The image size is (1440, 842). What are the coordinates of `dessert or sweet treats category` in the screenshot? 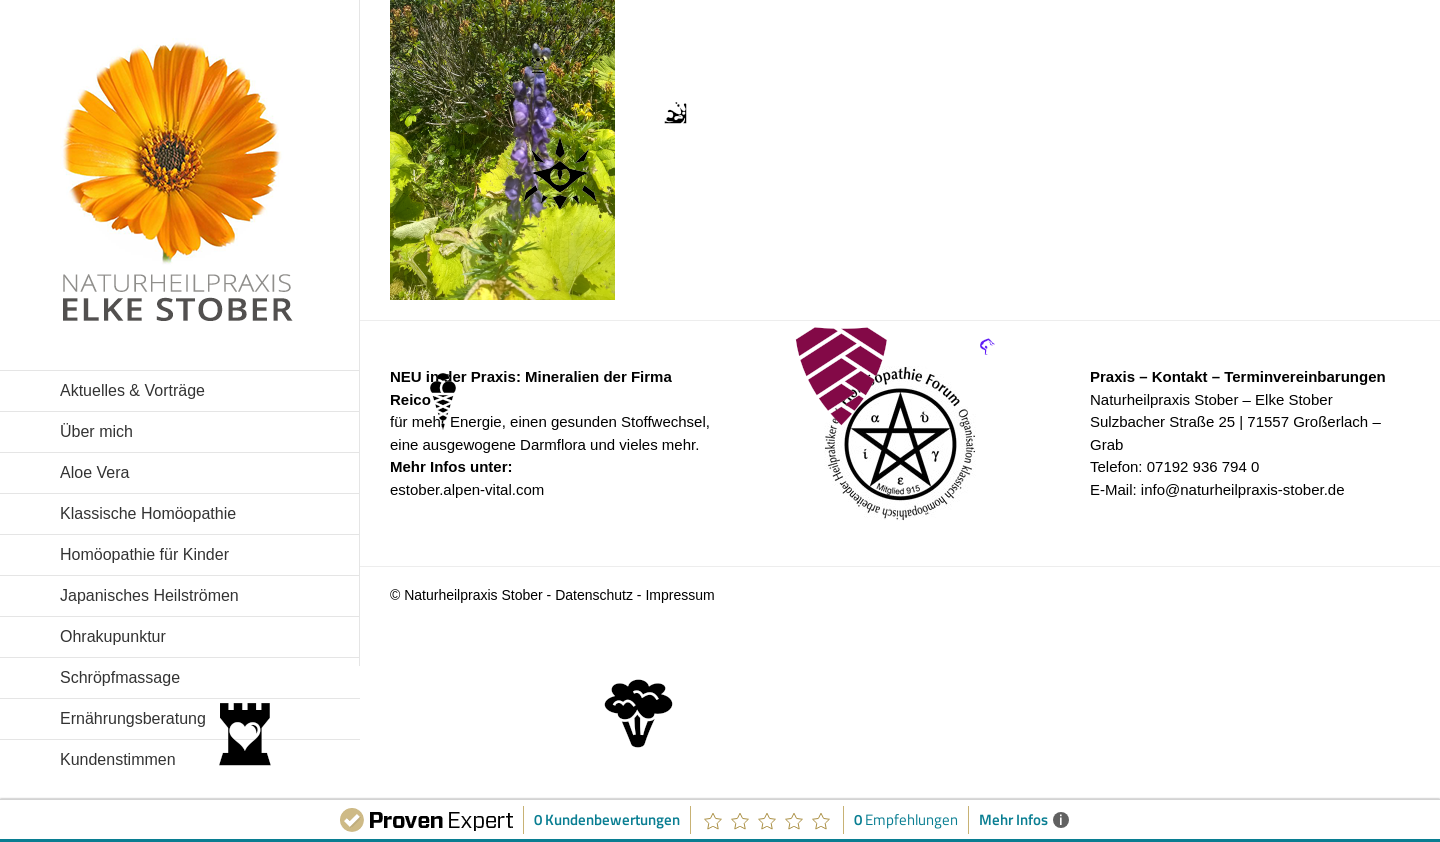 It's located at (443, 402).